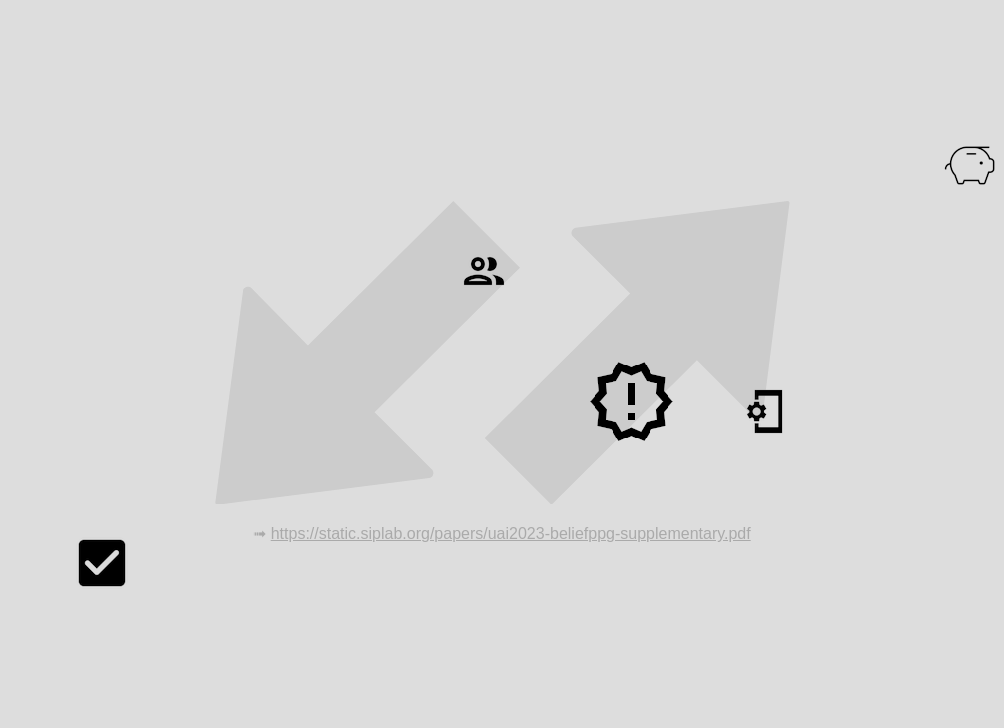  I want to click on indicates new or recently added content, so click(631, 401).